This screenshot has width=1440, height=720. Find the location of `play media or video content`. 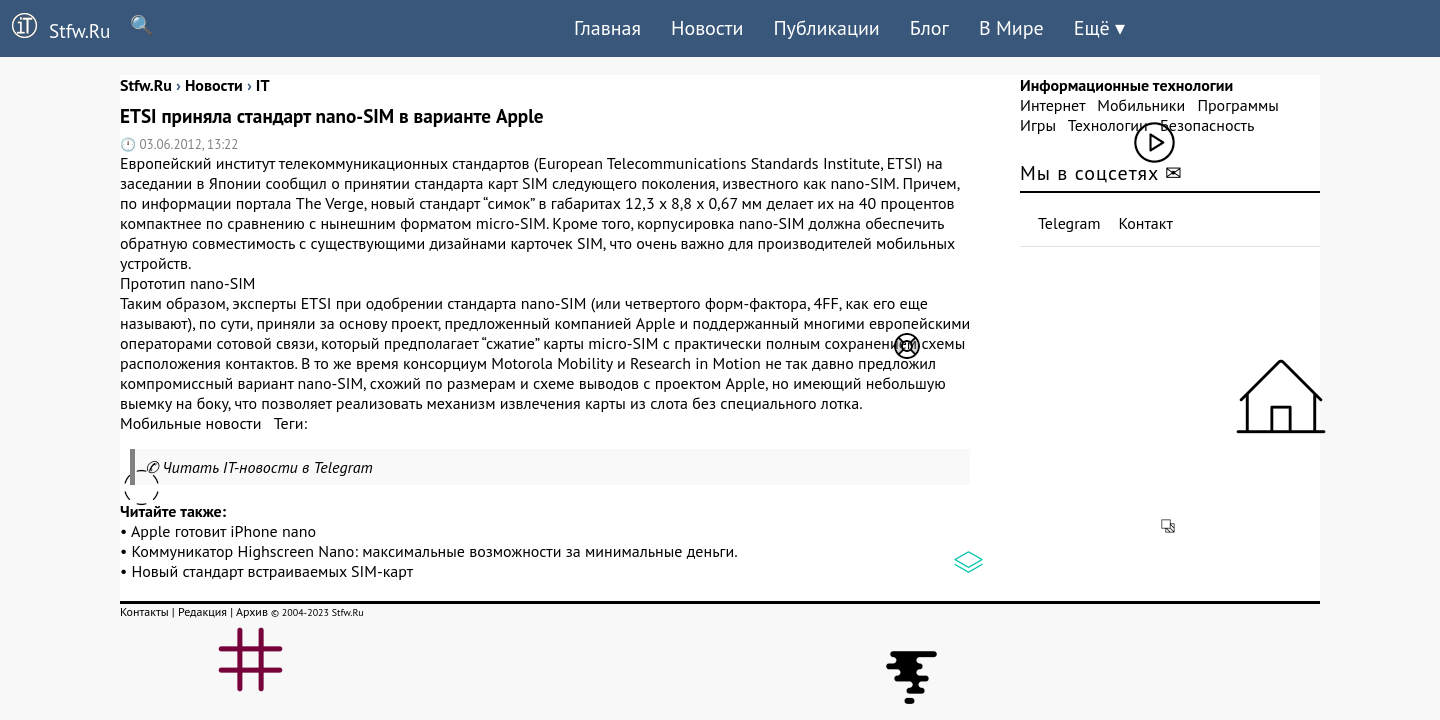

play media or video content is located at coordinates (1154, 142).